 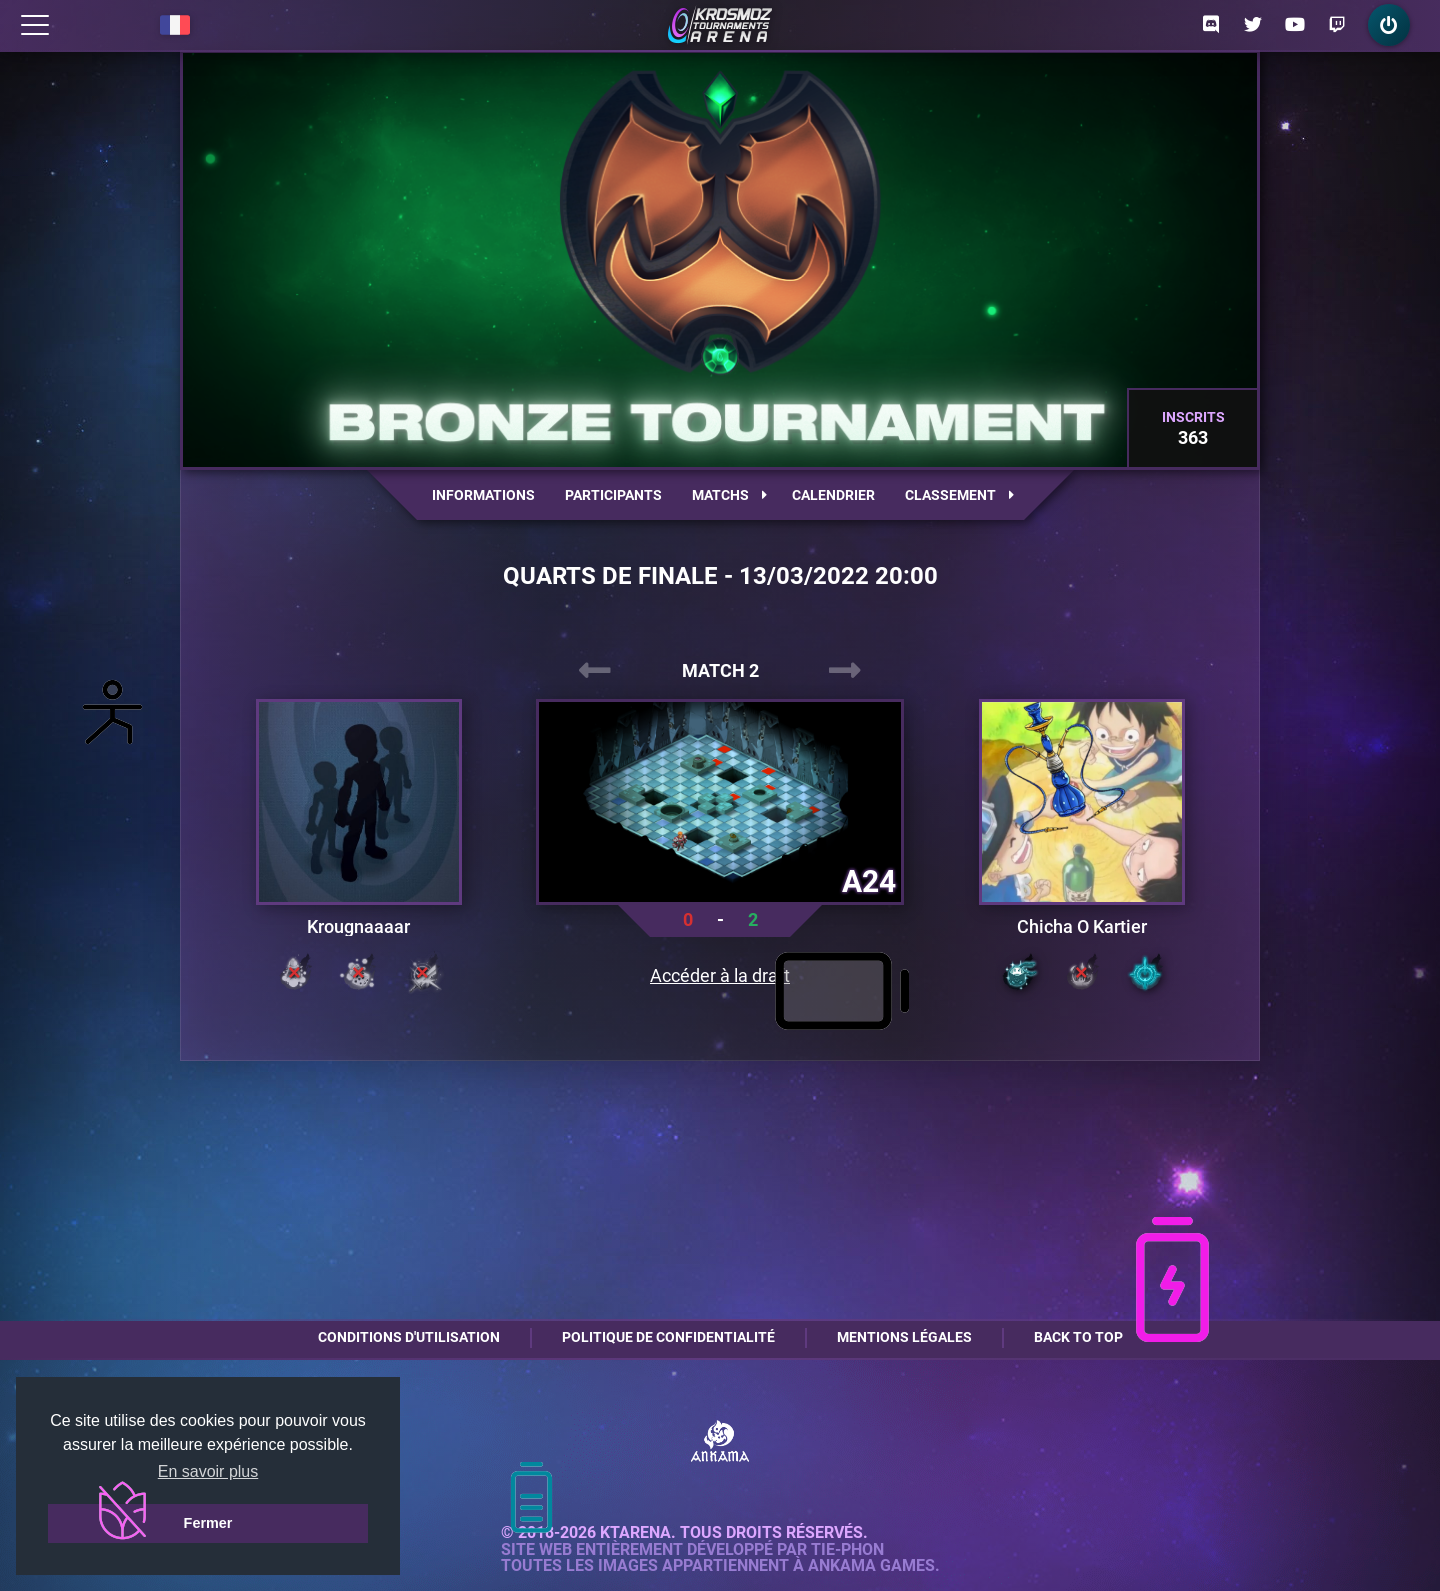 What do you see at coordinates (122, 1511) in the screenshot?
I see `indicates gluten-free or grain-free option` at bounding box center [122, 1511].